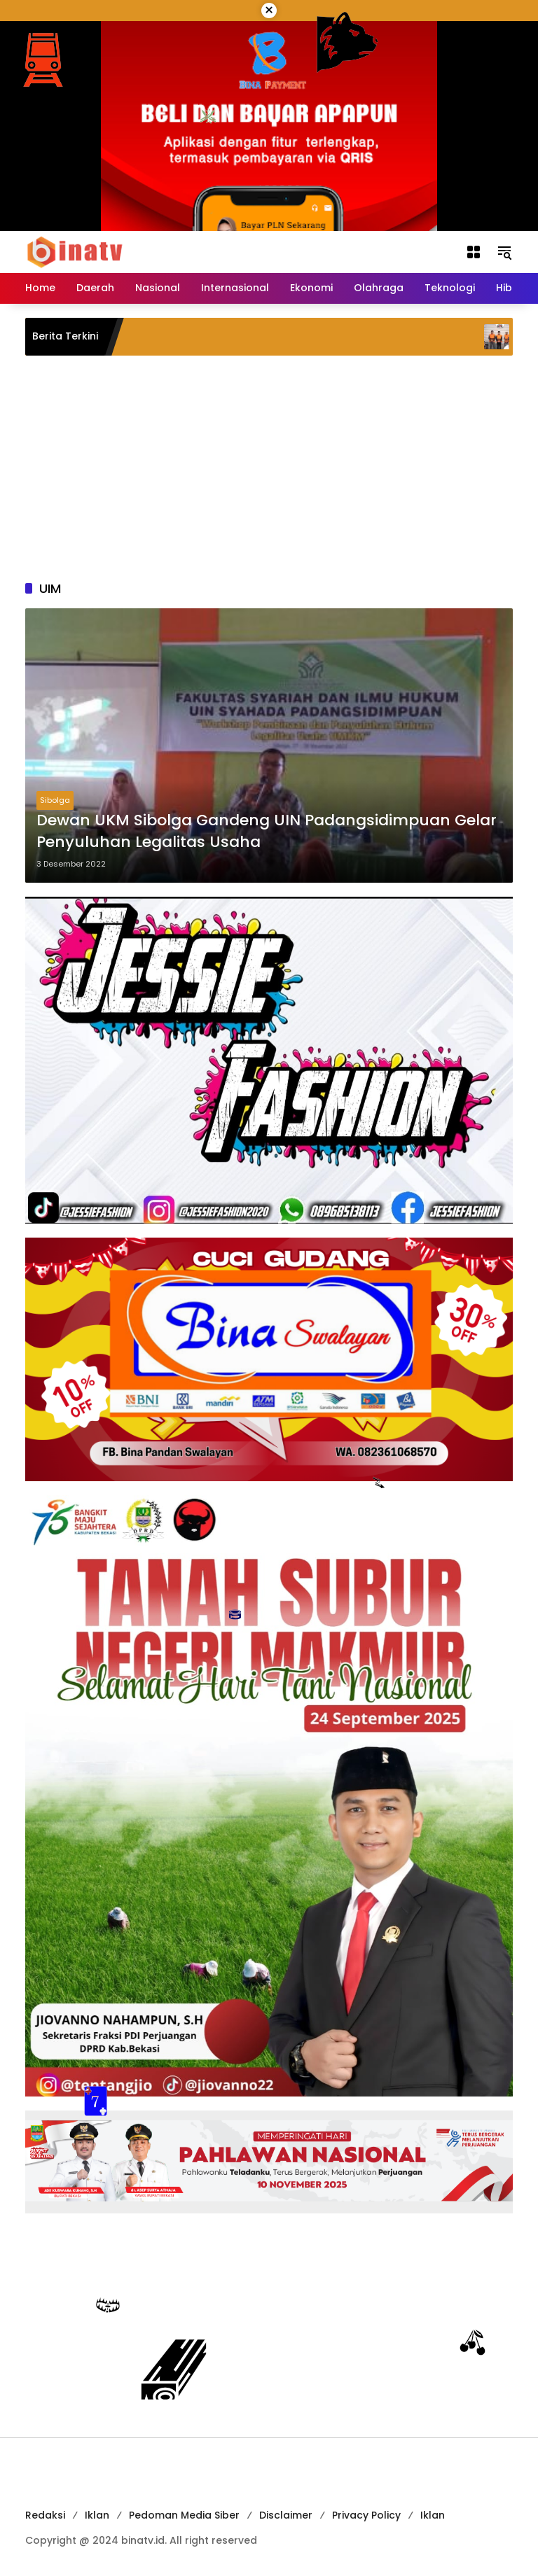 The width and height of the screenshot is (538, 2576). I want to click on set a trap for enemies or animals, so click(108, 2304).